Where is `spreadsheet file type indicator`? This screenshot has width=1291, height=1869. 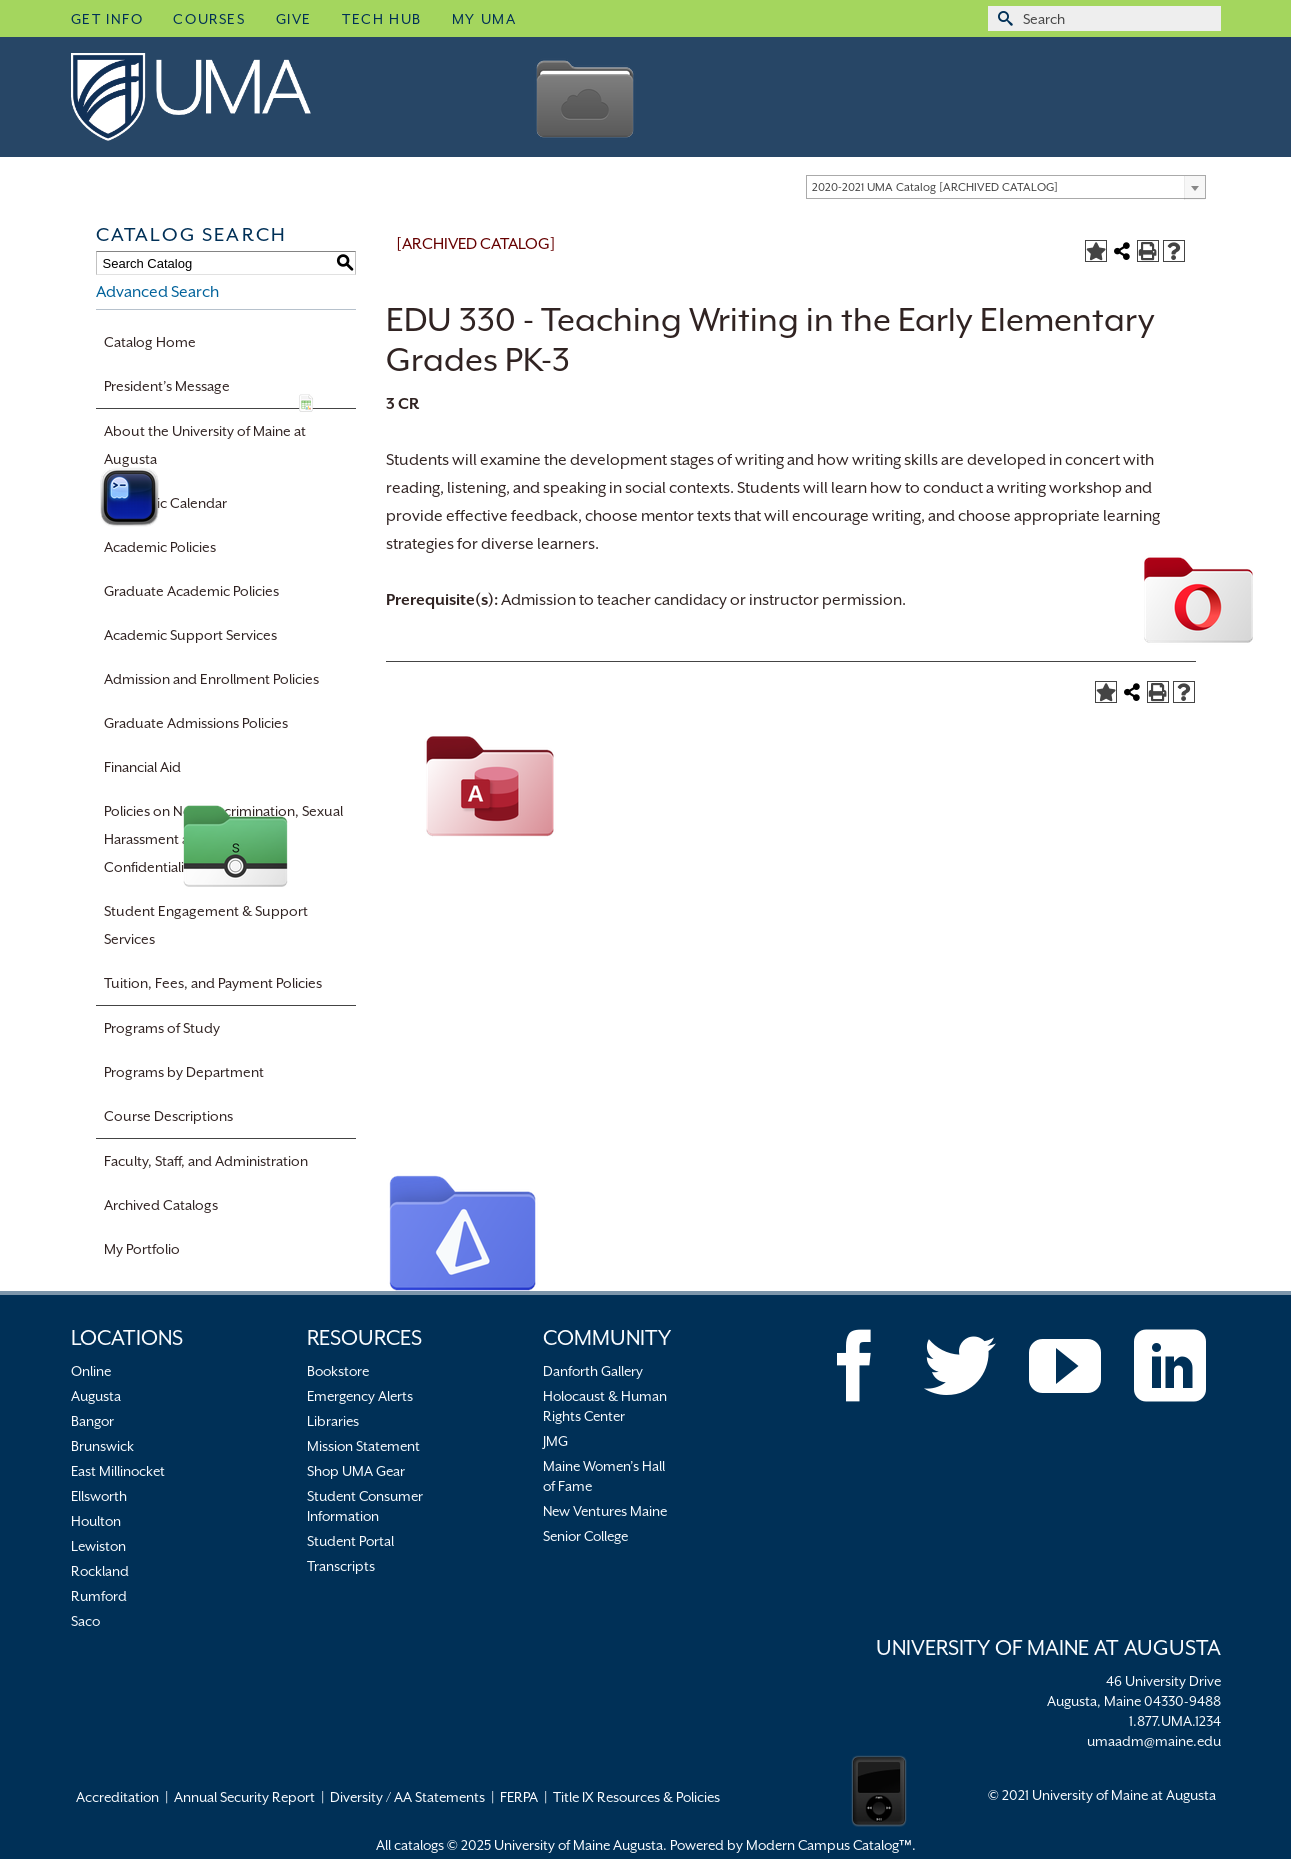 spreadsheet file type indicator is located at coordinates (306, 403).